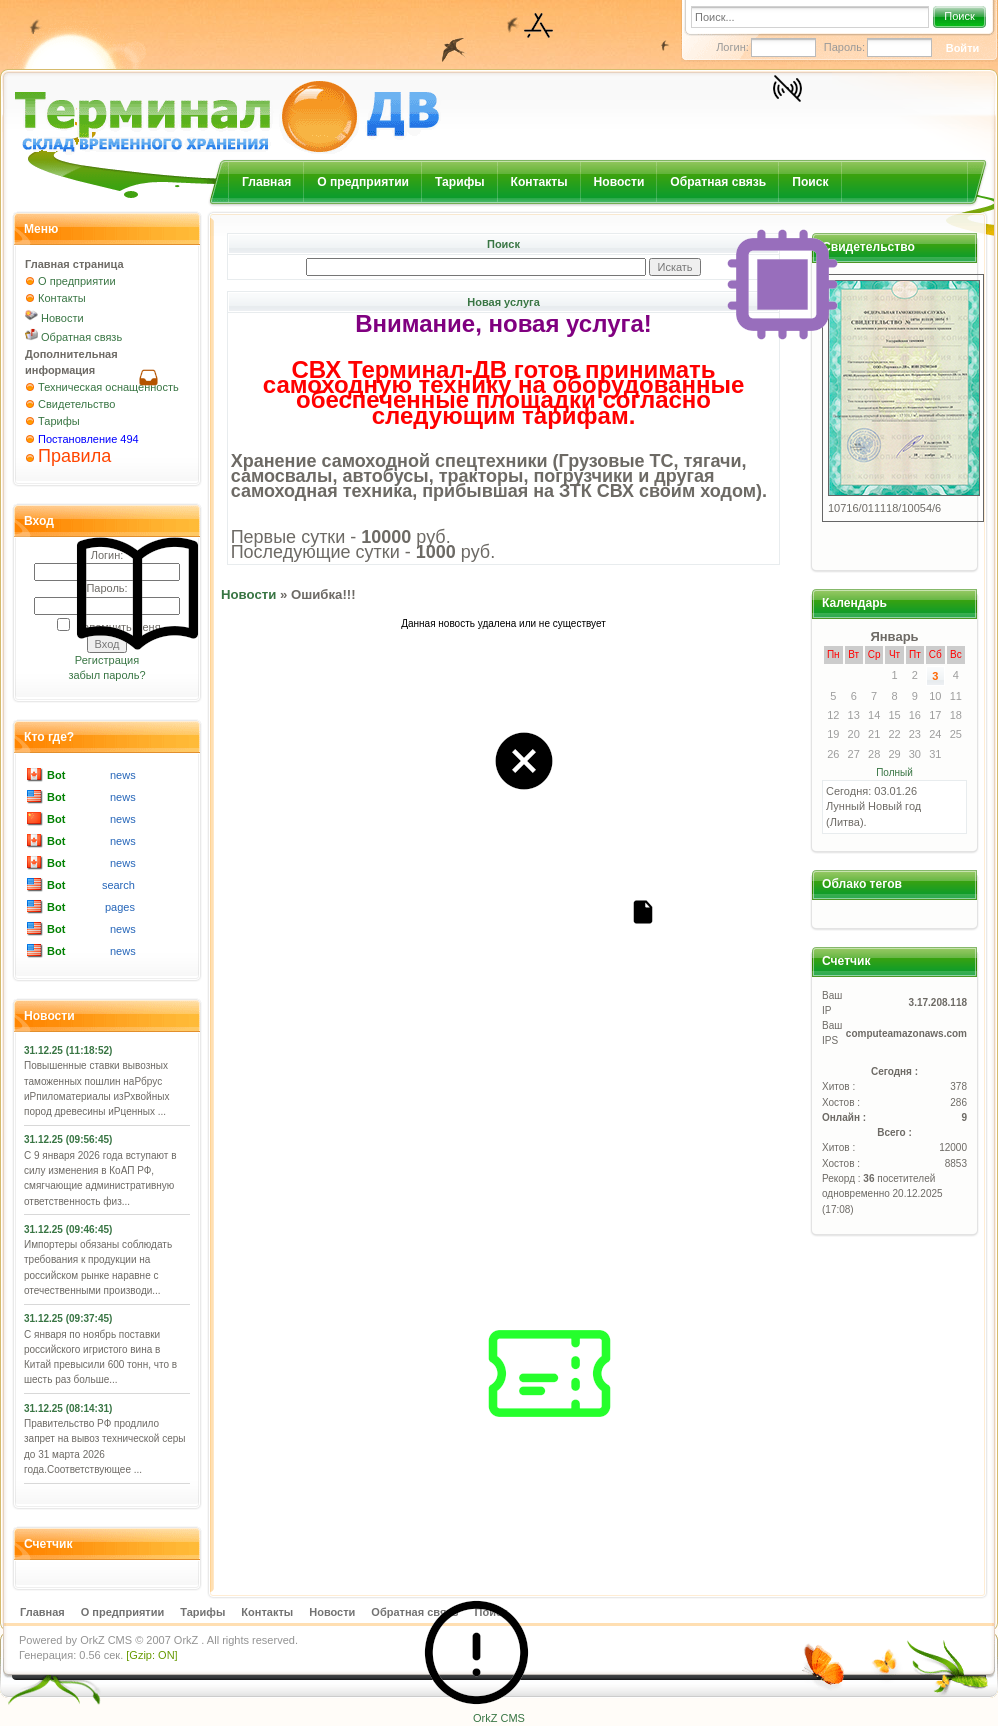 This screenshot has height=1726, width=998. I want to click on indicates a warning or alert requiring attention, so click(476, 1652).